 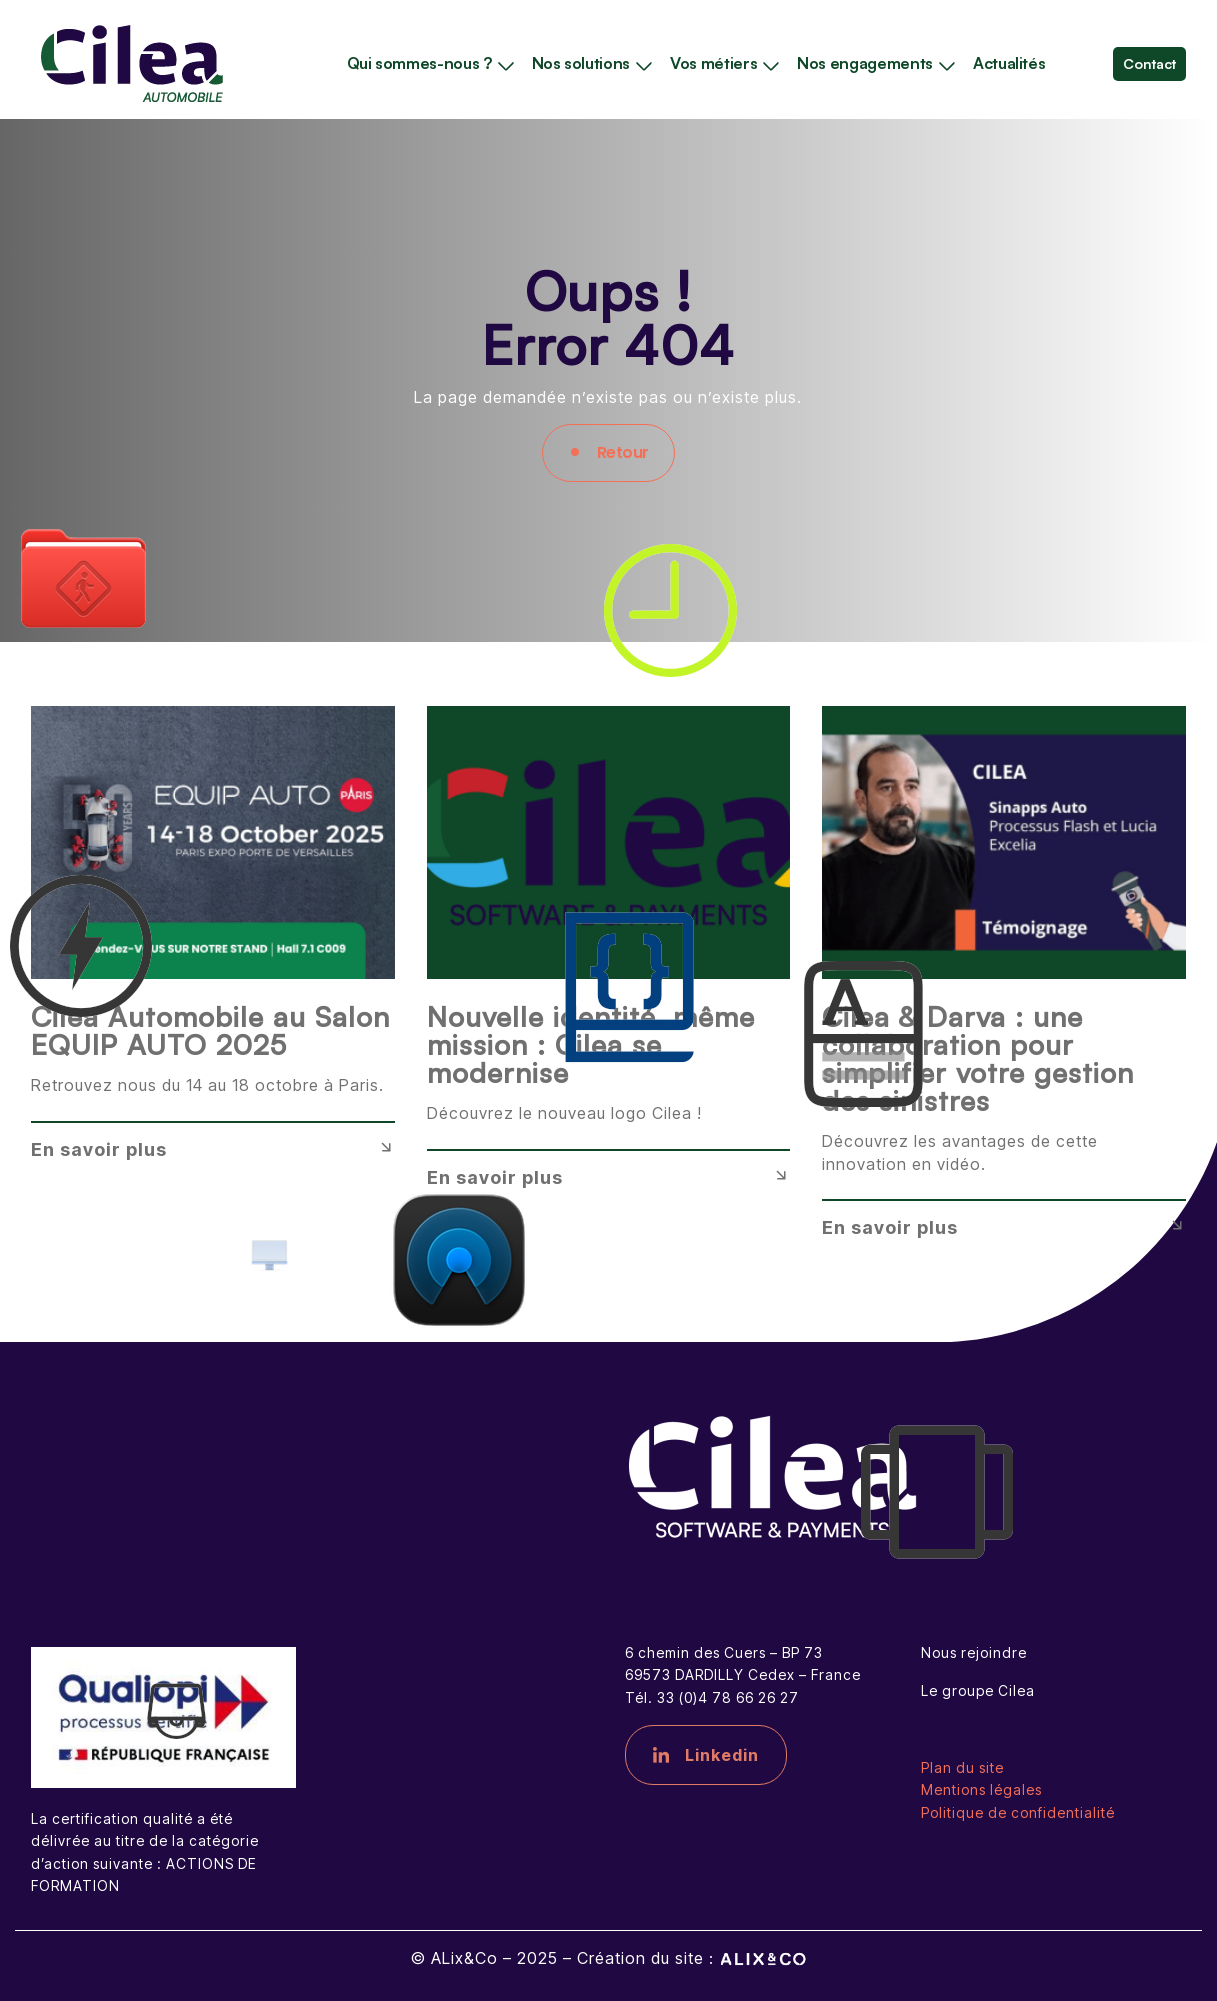 I want to click on scan a document or image, so click(x=868, y=1034).